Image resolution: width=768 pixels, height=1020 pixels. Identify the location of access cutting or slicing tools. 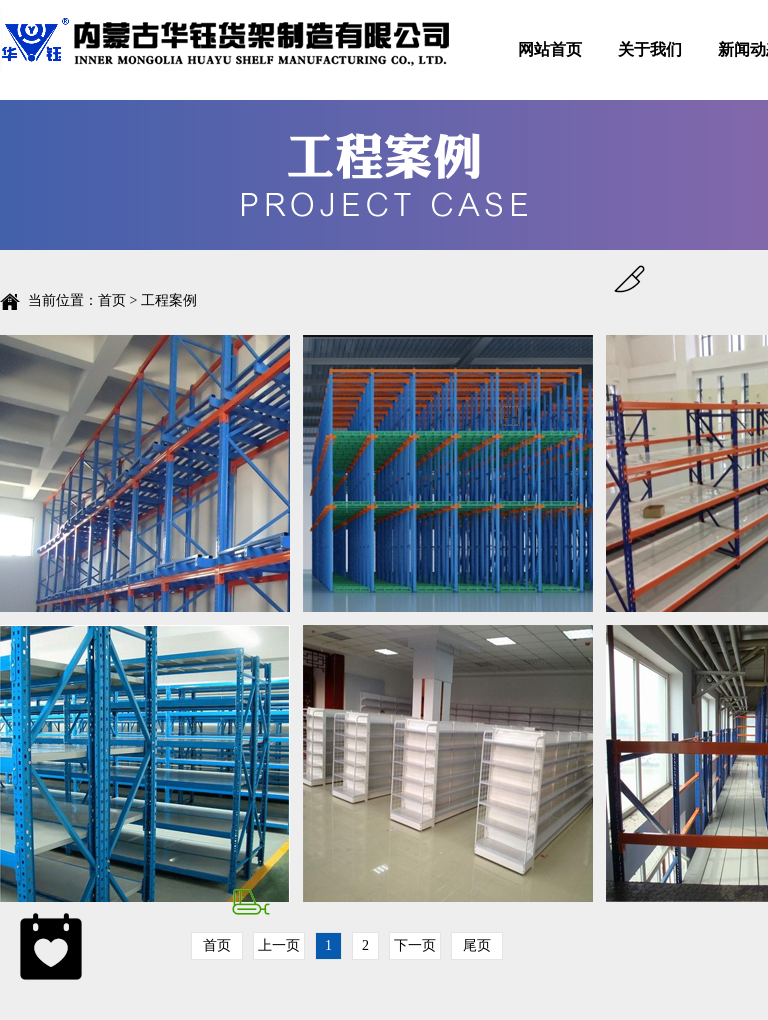
(629, 279).